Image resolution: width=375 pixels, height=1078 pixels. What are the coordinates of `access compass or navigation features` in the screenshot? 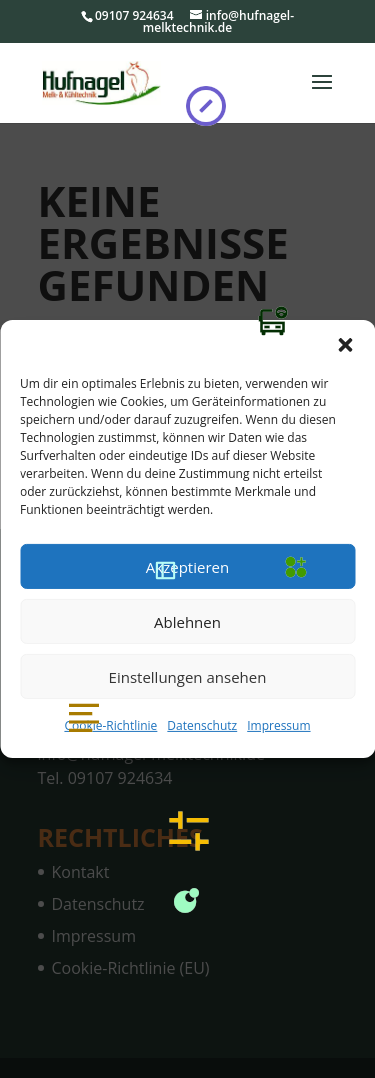 It's located at (206, 106).